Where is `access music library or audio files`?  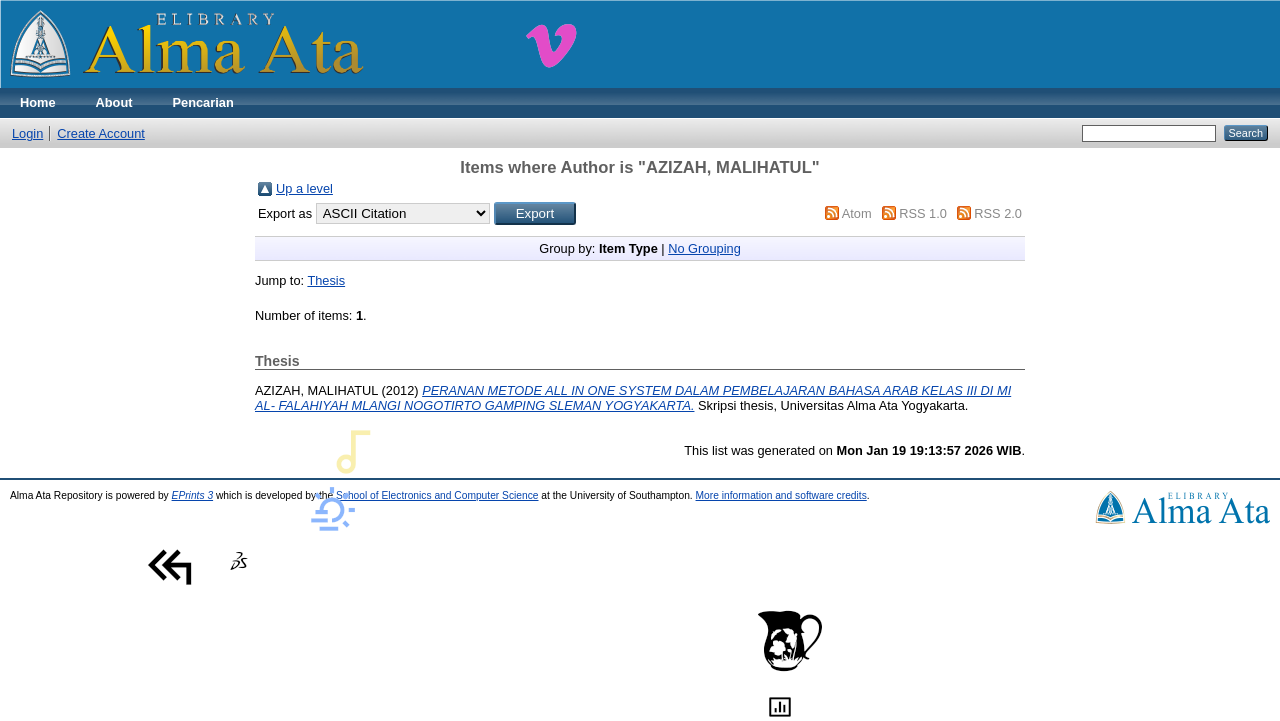 access music library or audio files is located at coordinates (351, 452).